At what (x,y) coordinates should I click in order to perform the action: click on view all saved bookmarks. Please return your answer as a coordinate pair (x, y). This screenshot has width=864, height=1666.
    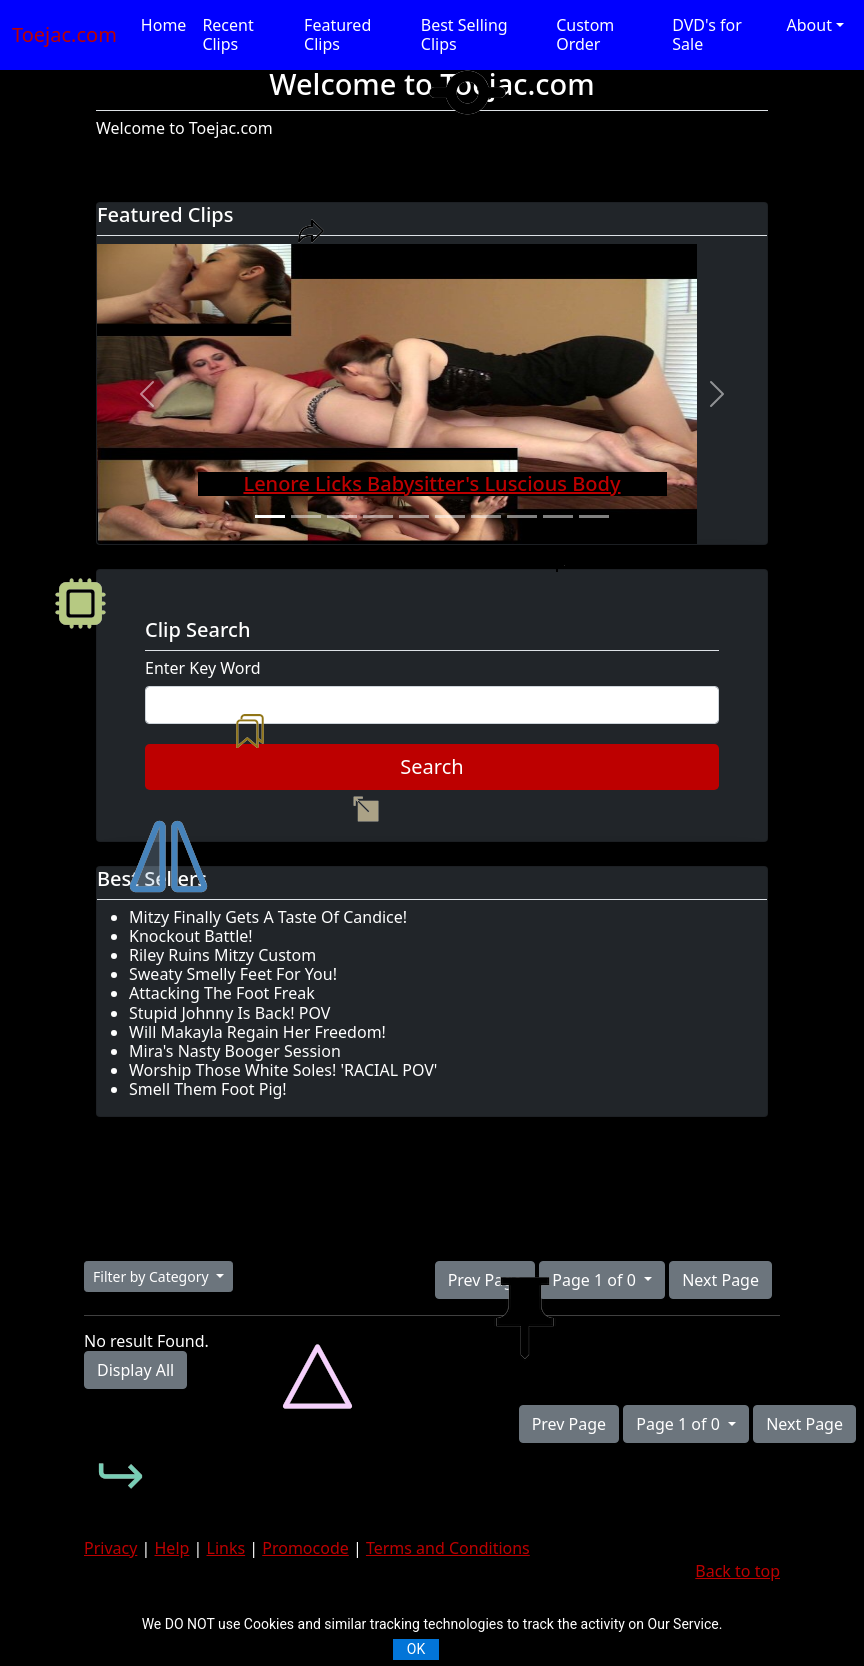
    Looking at the image, I should click on (250, 731).